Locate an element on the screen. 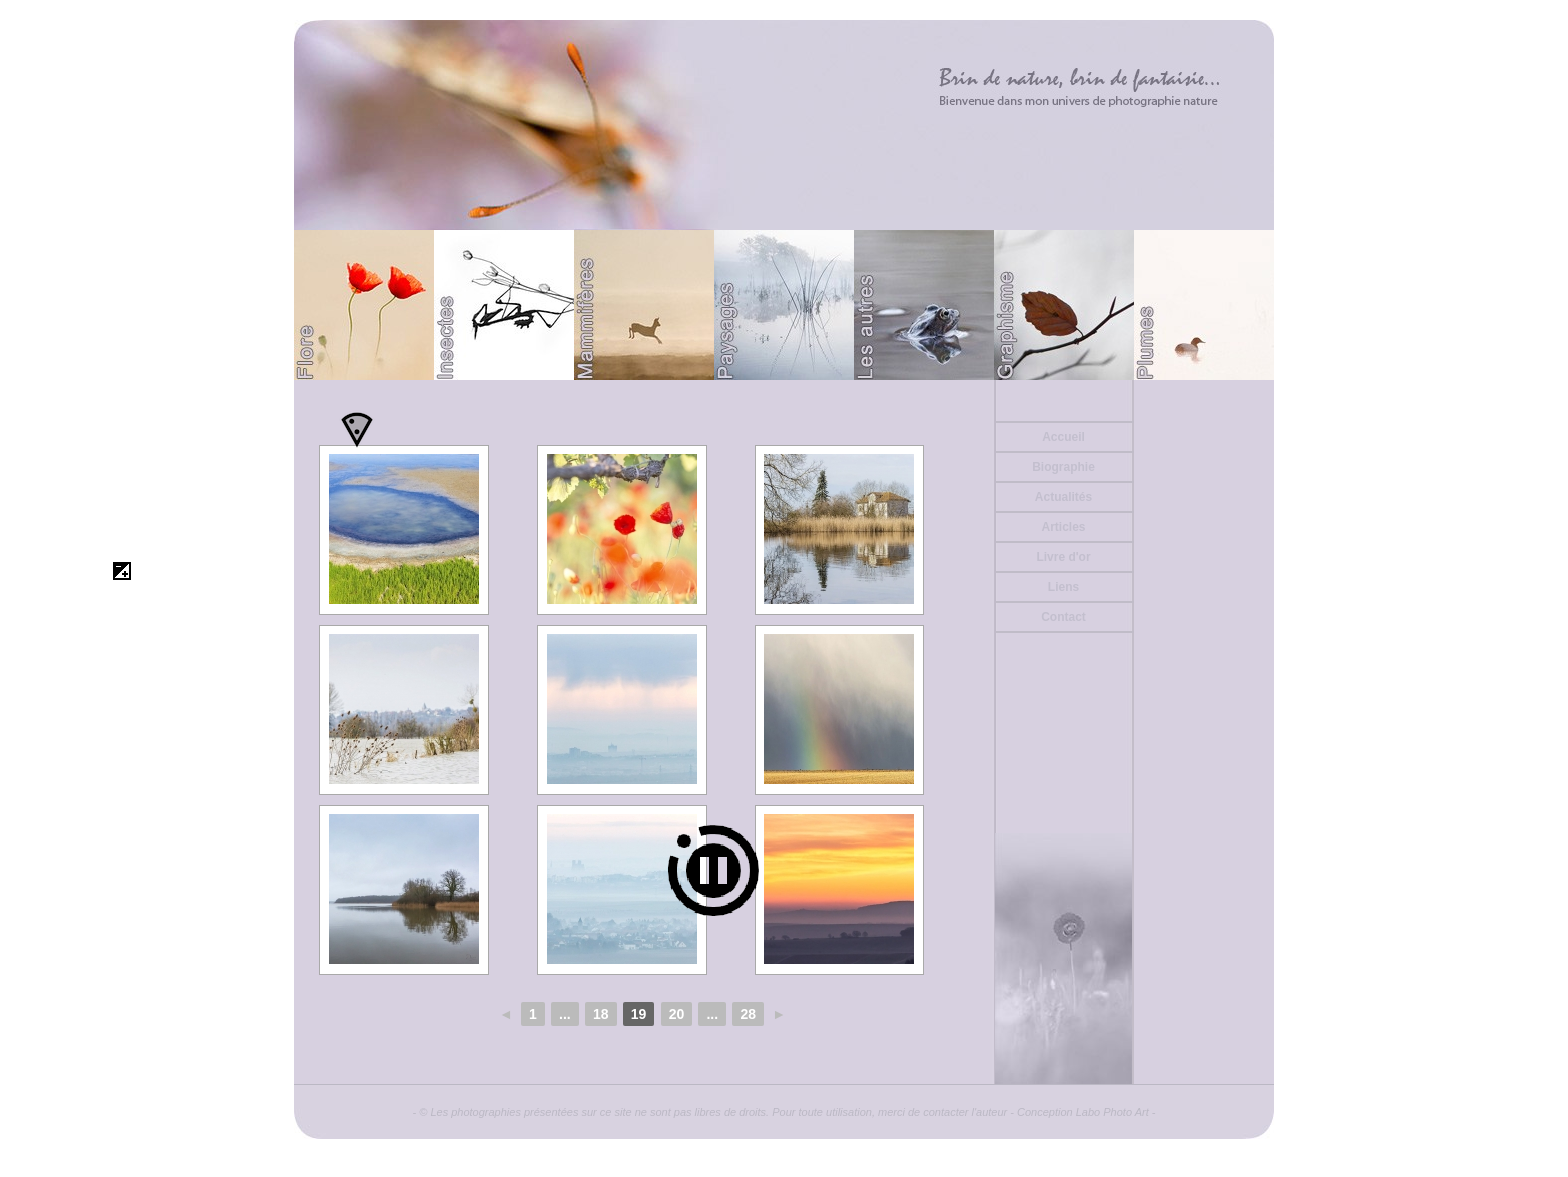  find nearby pizza restaurants is located at coordinates (357, 430).